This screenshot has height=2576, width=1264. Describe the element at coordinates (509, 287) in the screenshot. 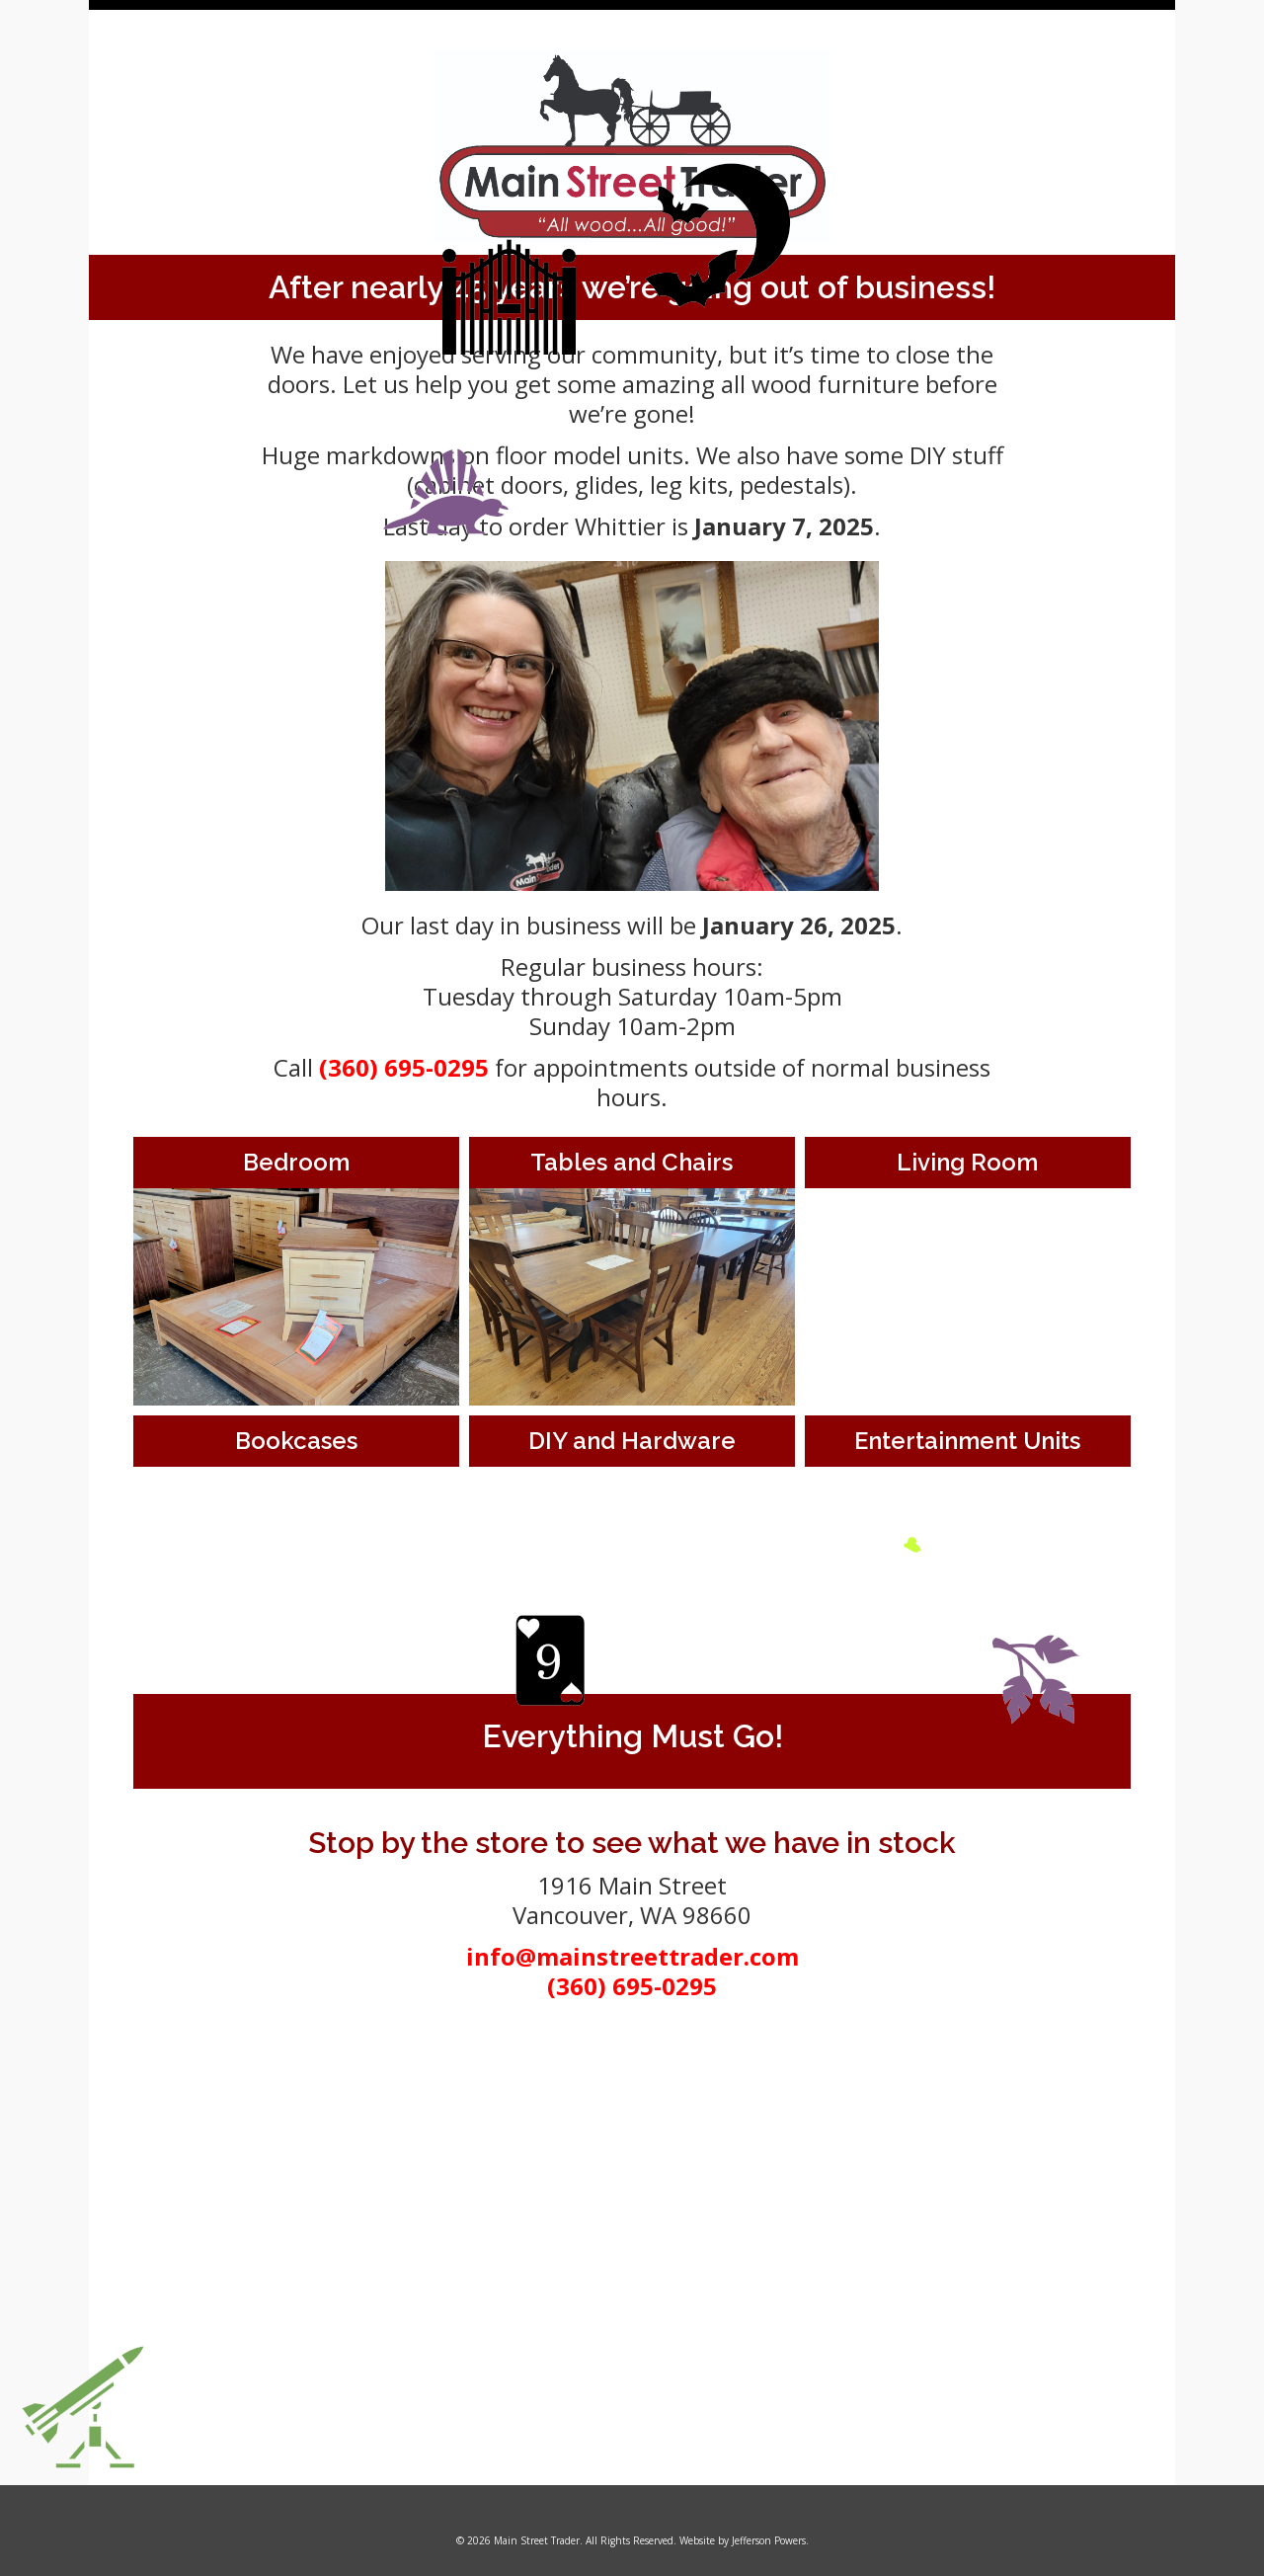

I see `enter a gated area or level` at that location.